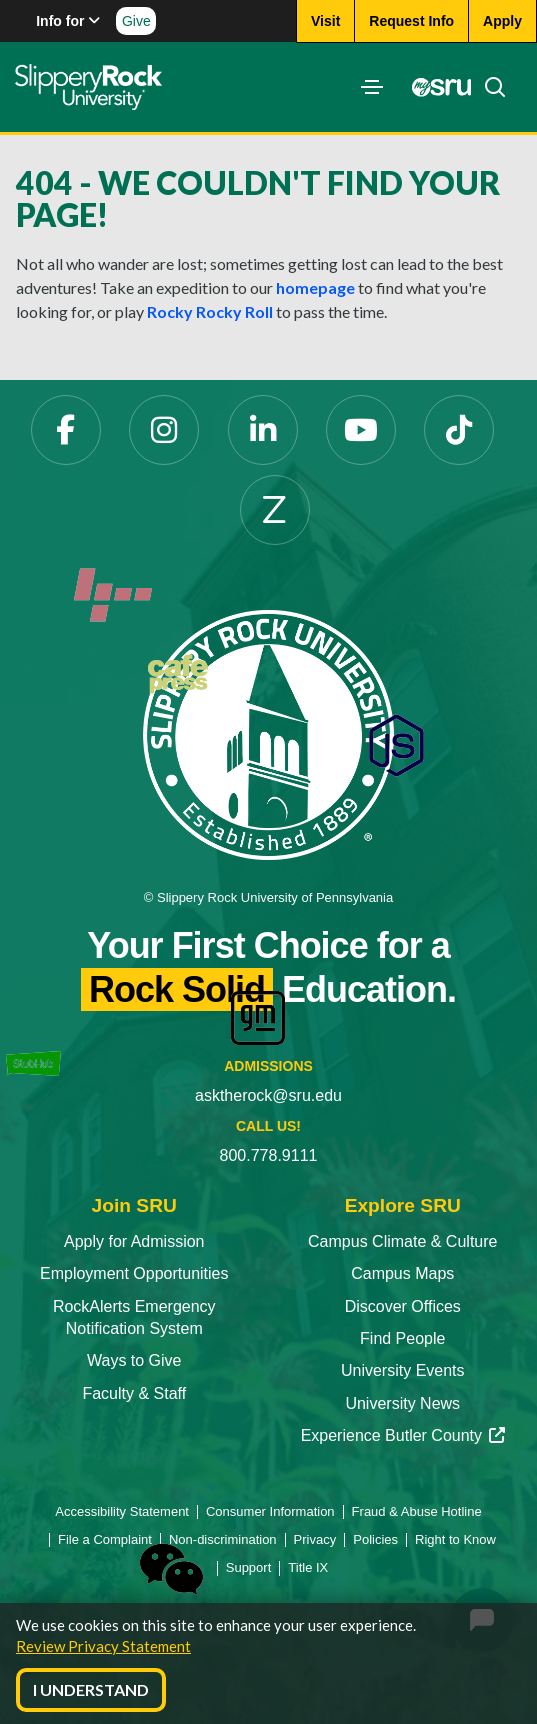 The width and height of the screenshot is (537, 1724). I want to click on Node.js runtime environment logo, so click(396, 745).